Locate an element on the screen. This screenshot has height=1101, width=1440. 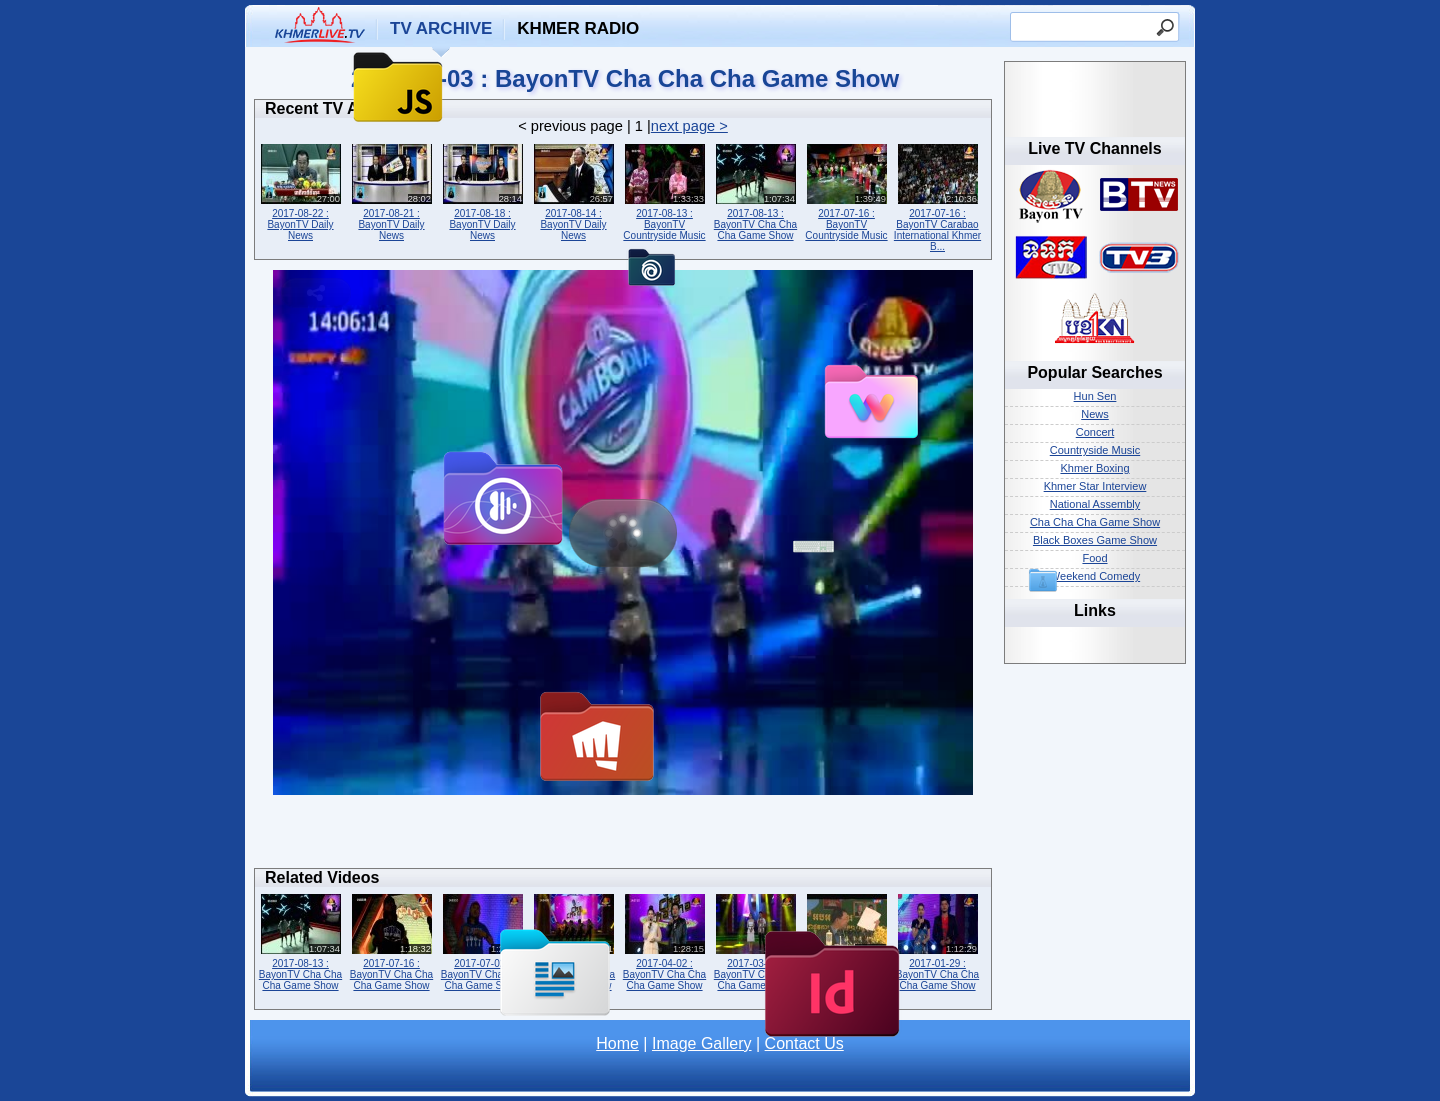
open riot games folder is located at coordinates (596, 739).